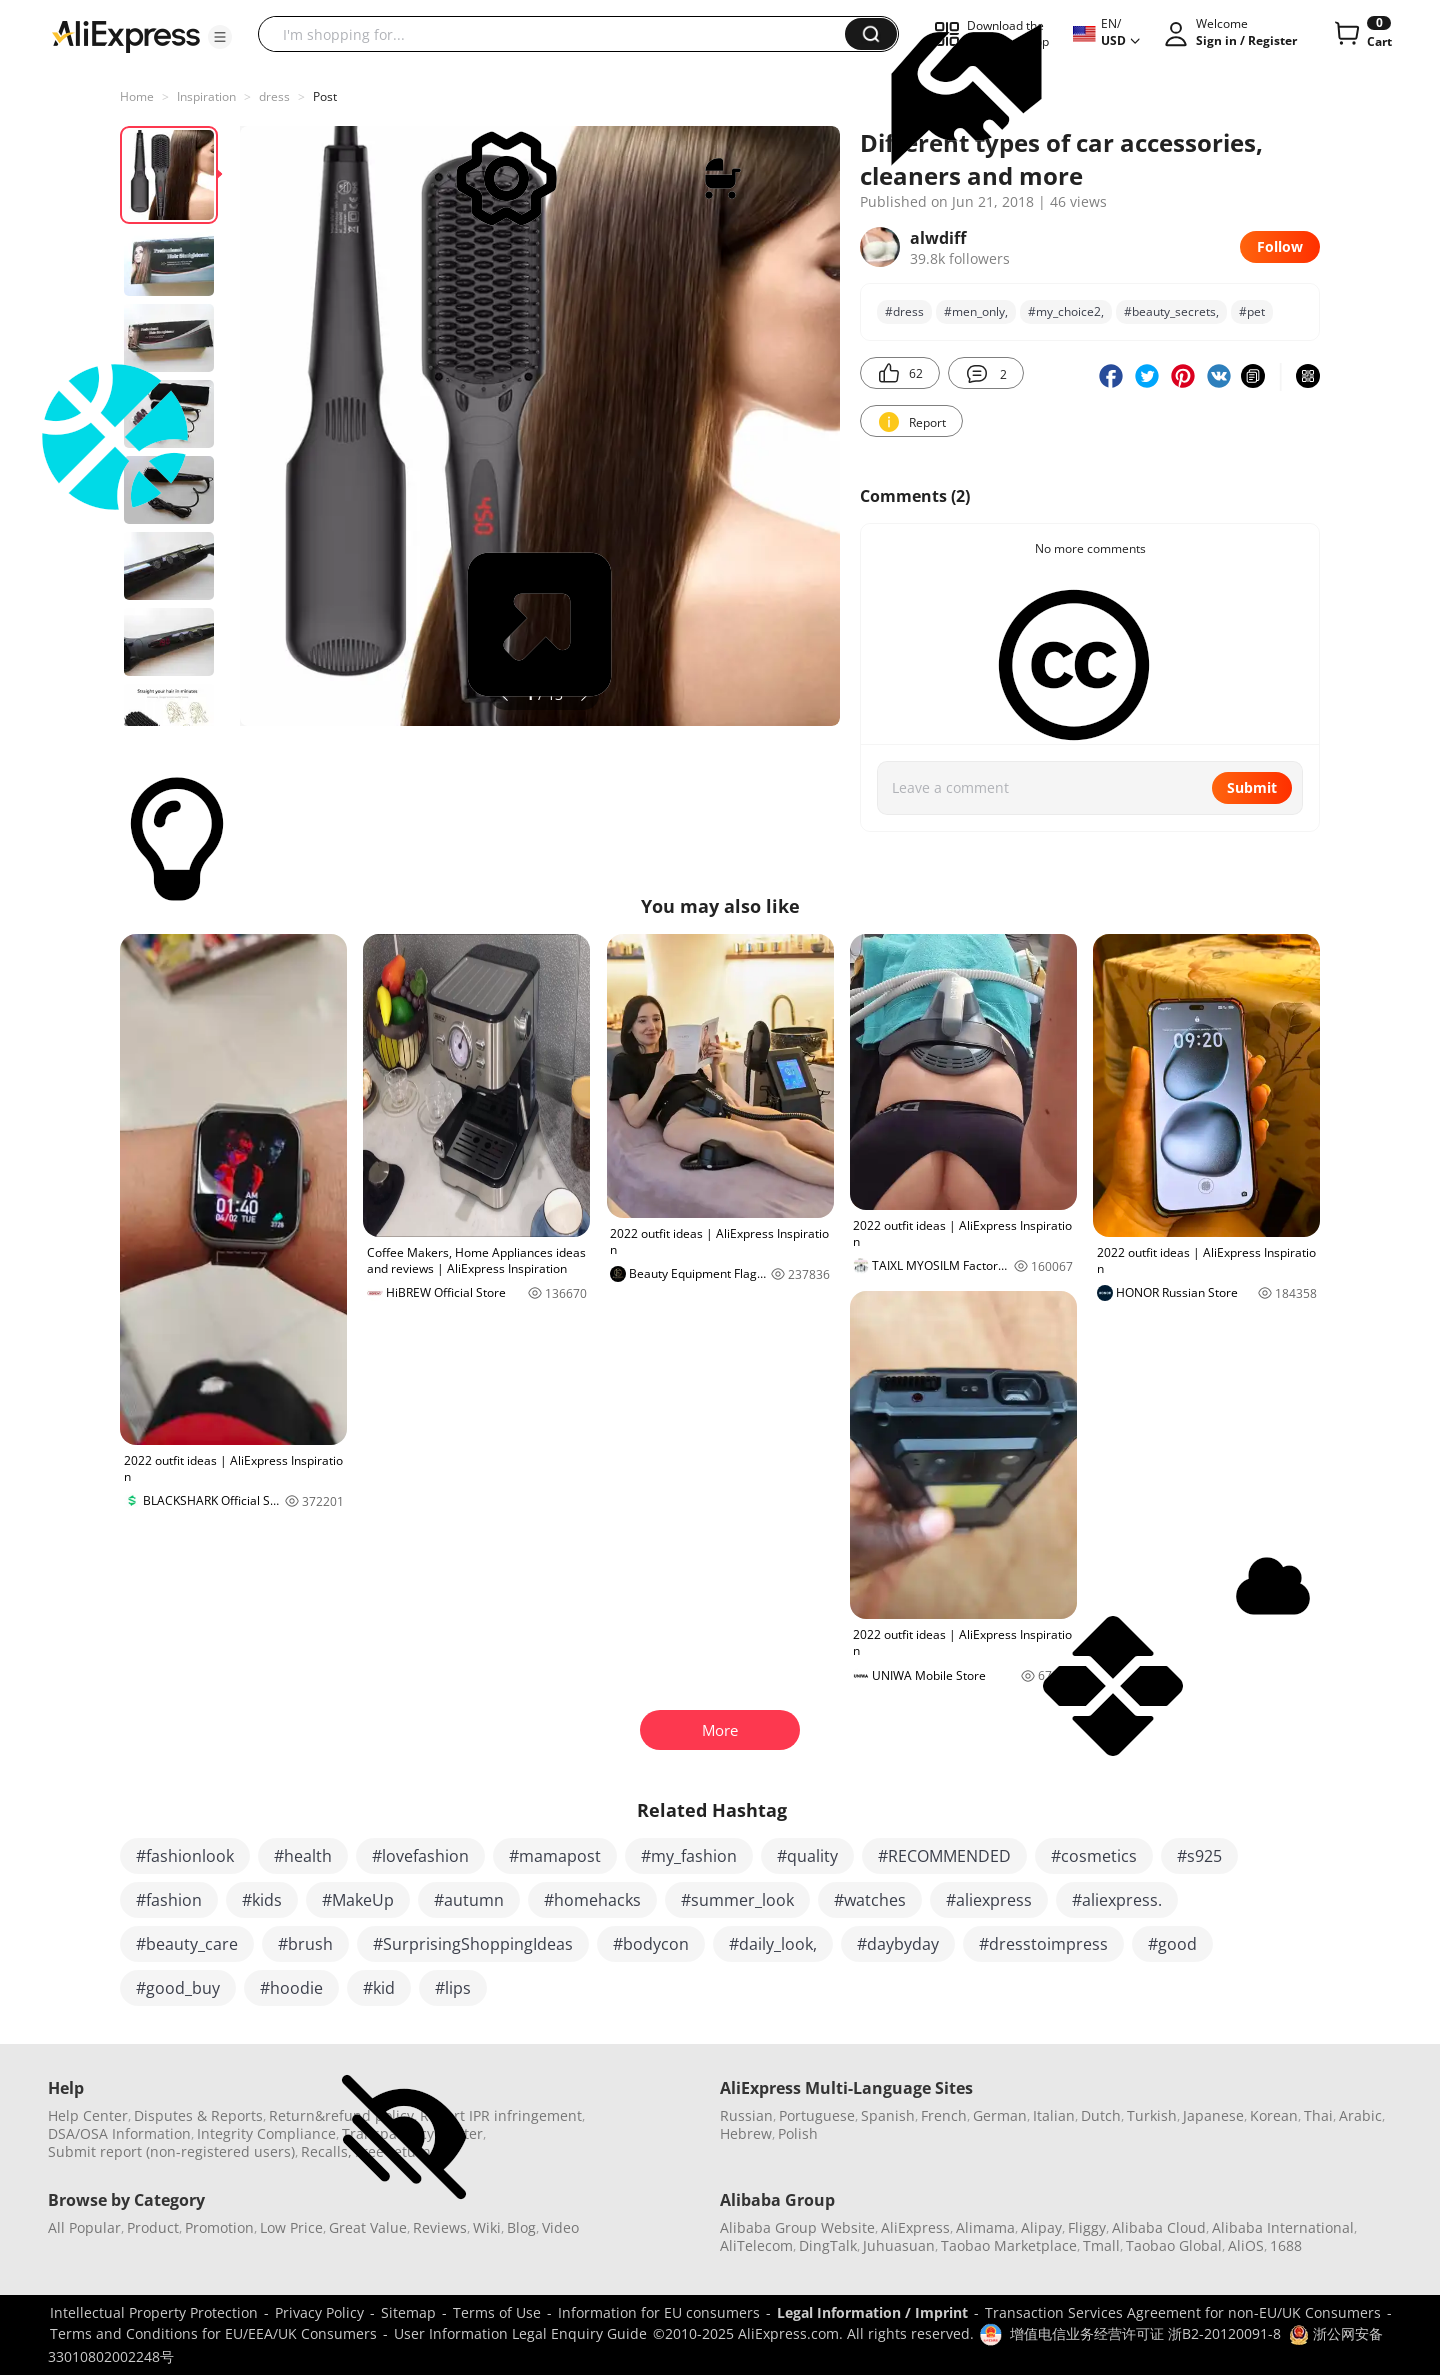 The image size is (1440, 2375). I want to click on view tips or helpful suggestions, so click(177, 839).